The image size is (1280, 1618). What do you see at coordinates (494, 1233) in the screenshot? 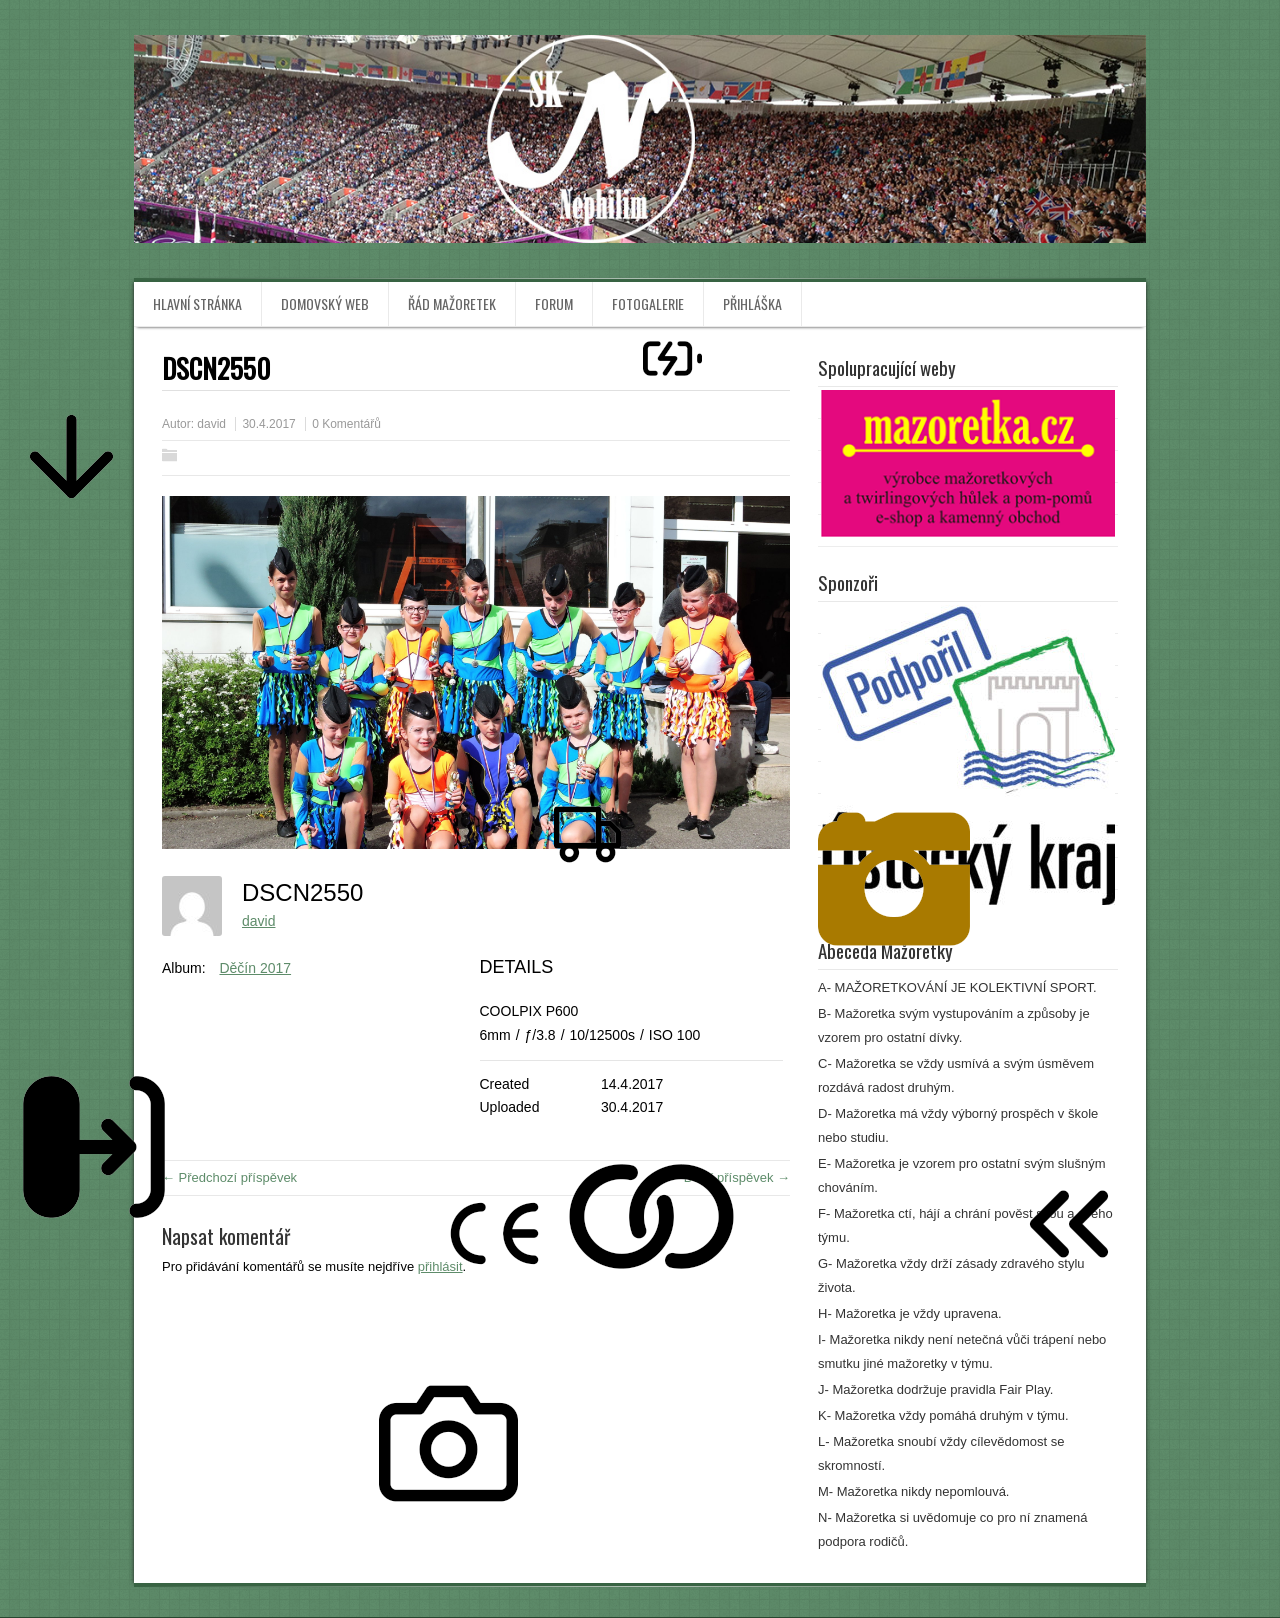
I see `indicates CE marking / European conformity certification` at bounding box center [494, 1233].